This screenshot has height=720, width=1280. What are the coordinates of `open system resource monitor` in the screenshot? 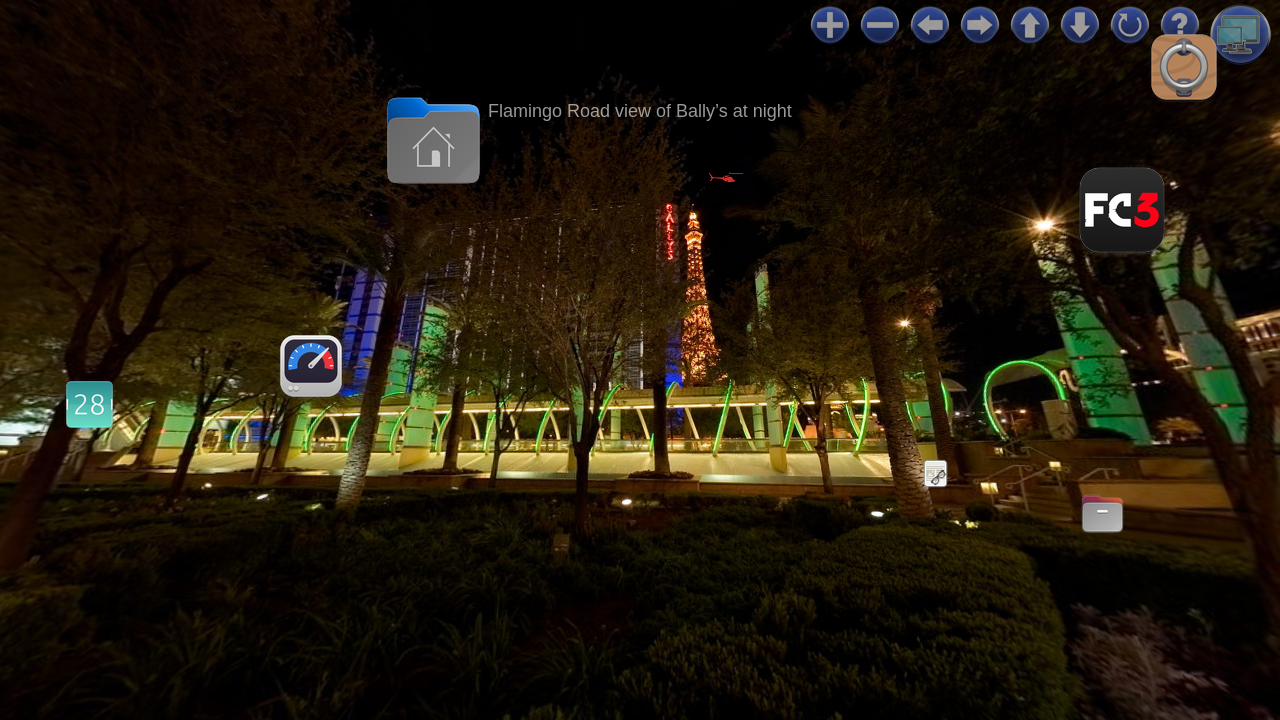 It's located at (311, 366).